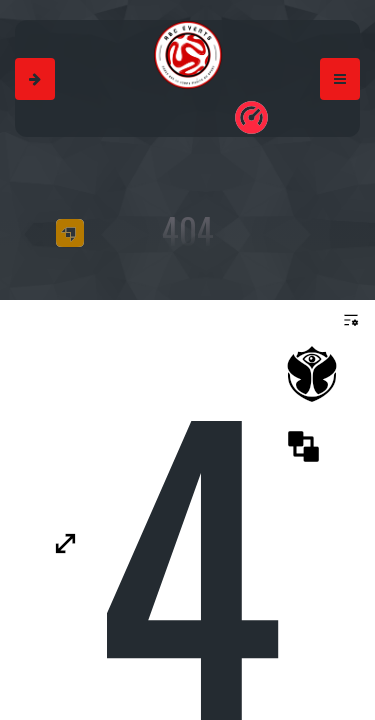 This screenshot has height=720, width=375. I want to click on open the dashboard, so click(251, 117).